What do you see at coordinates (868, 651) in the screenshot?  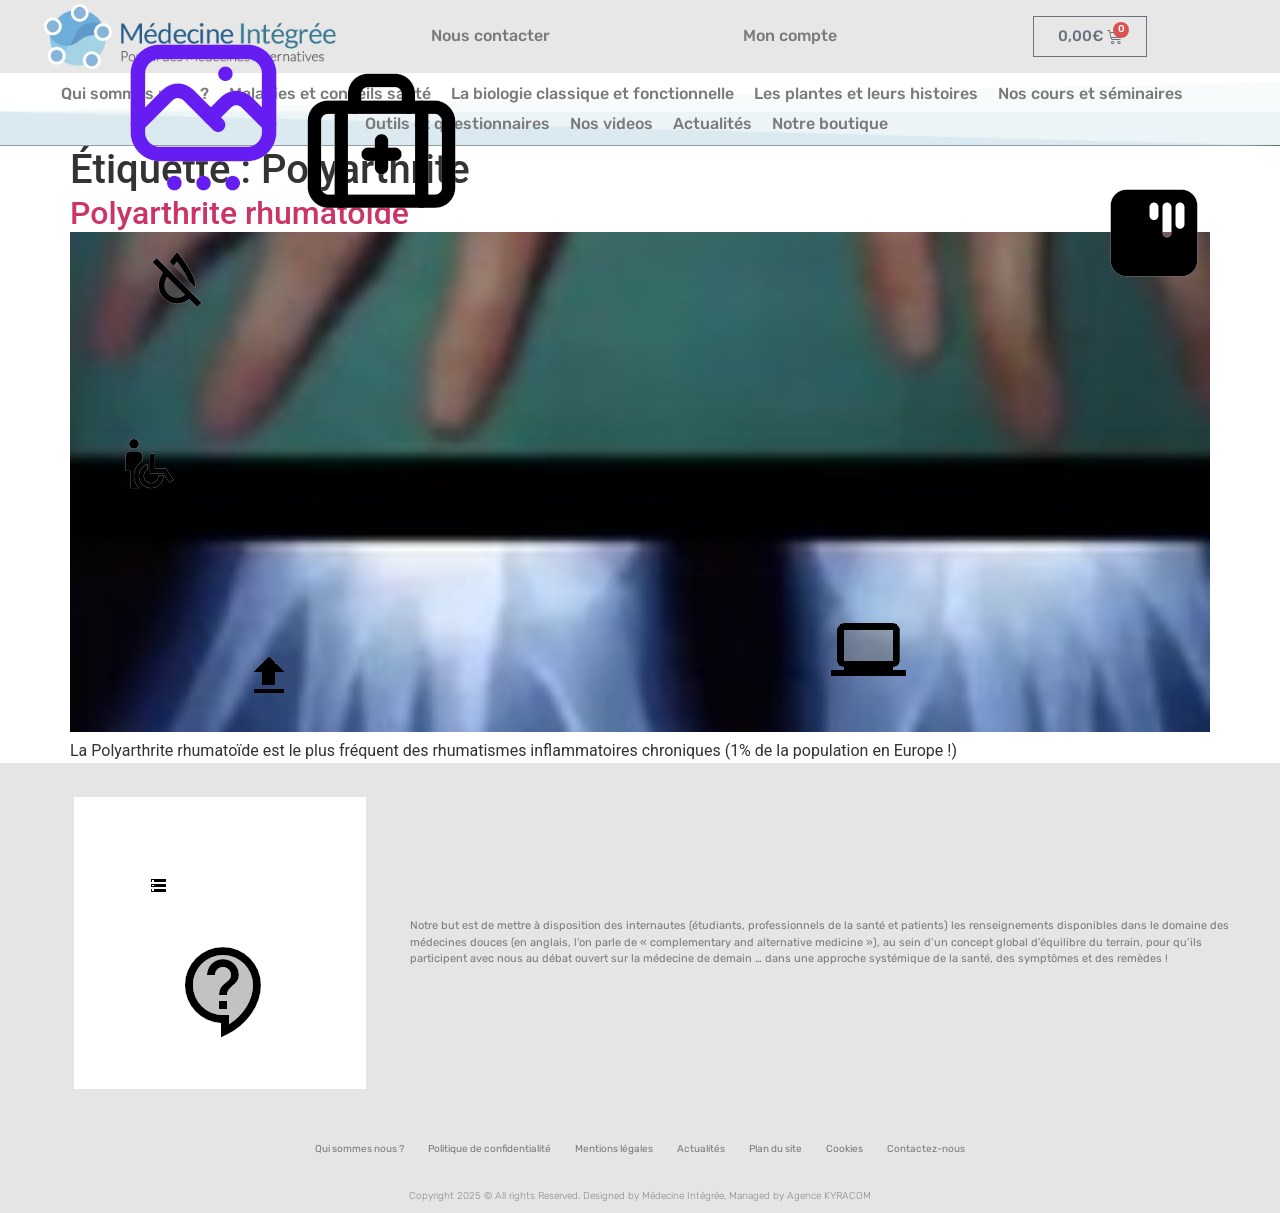 I see `access windows laptop or PC settings` at bounding box center [868, 651].